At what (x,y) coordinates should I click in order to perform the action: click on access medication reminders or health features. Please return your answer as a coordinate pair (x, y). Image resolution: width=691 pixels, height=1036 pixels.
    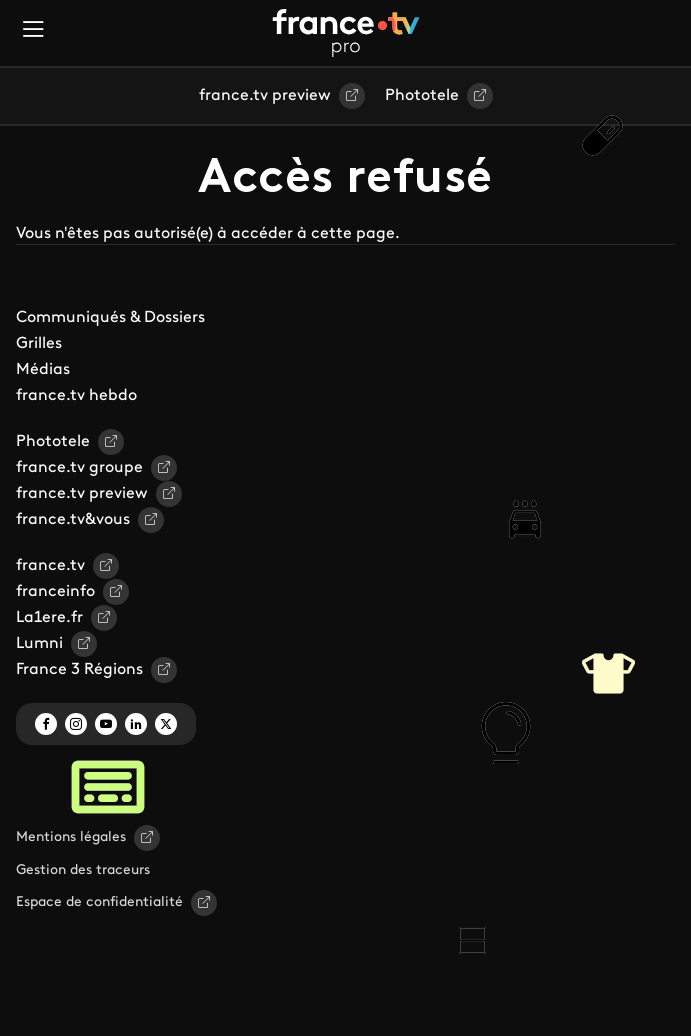
    Looking at the image, I should click on (602, 135).